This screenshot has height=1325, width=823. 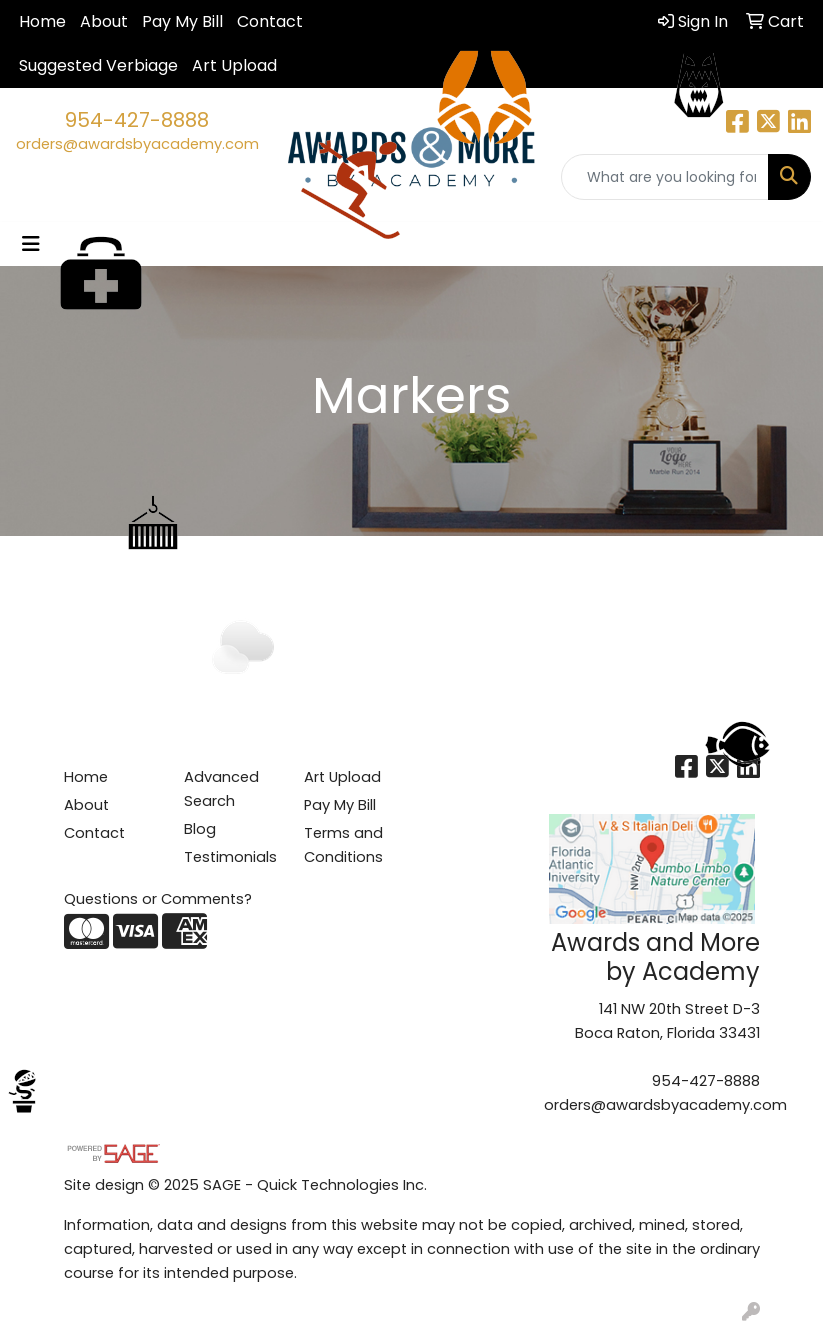 I want to click on select flatfish in a fishing or aquarium game, so click(x=737, y=744).